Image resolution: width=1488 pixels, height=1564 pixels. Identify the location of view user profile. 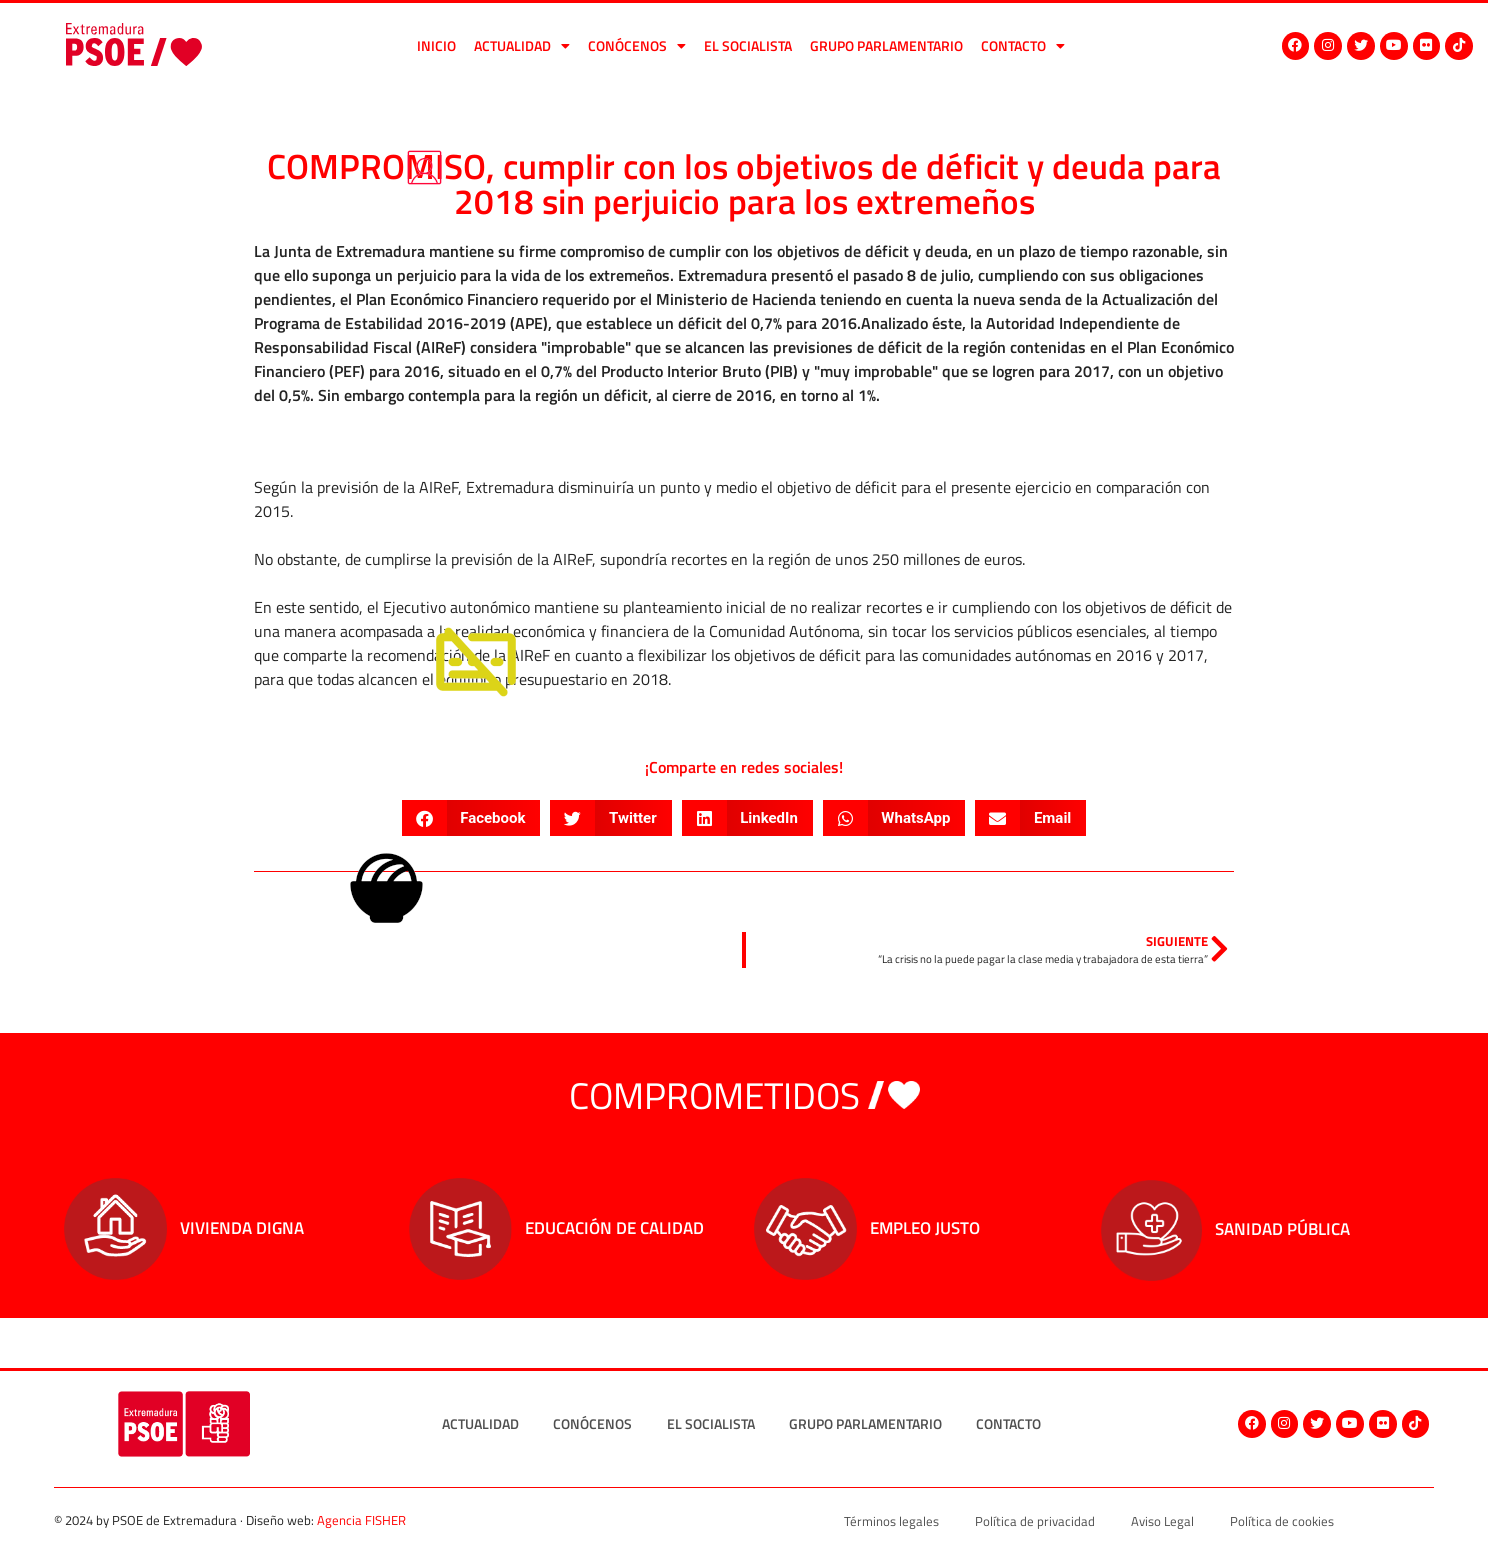
(424, 167).